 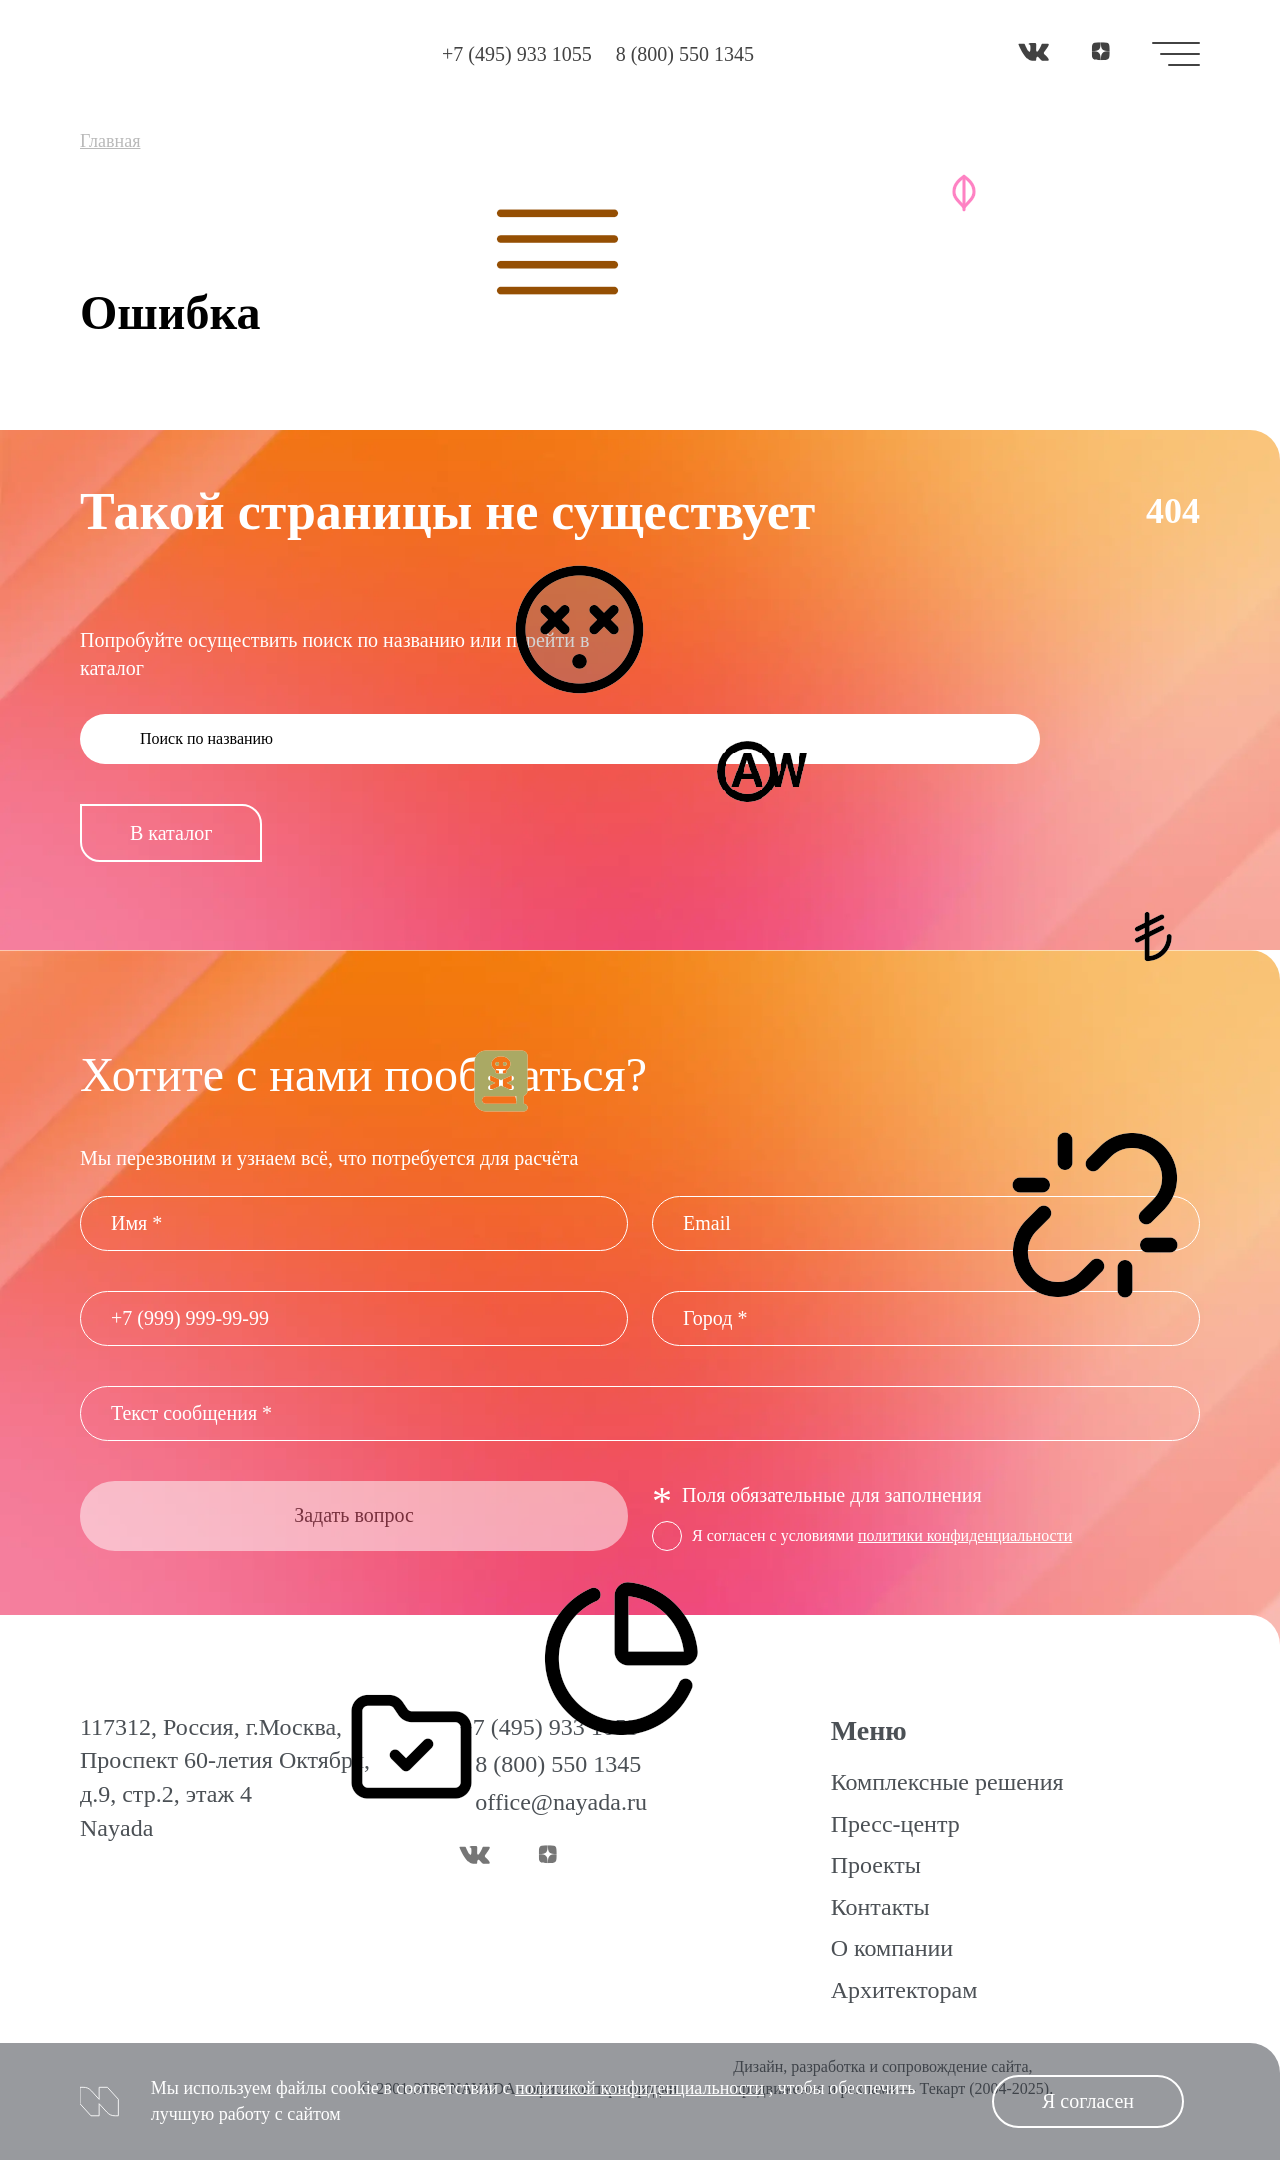 I want to click on justify text alignment, so click(x=557, y=254).